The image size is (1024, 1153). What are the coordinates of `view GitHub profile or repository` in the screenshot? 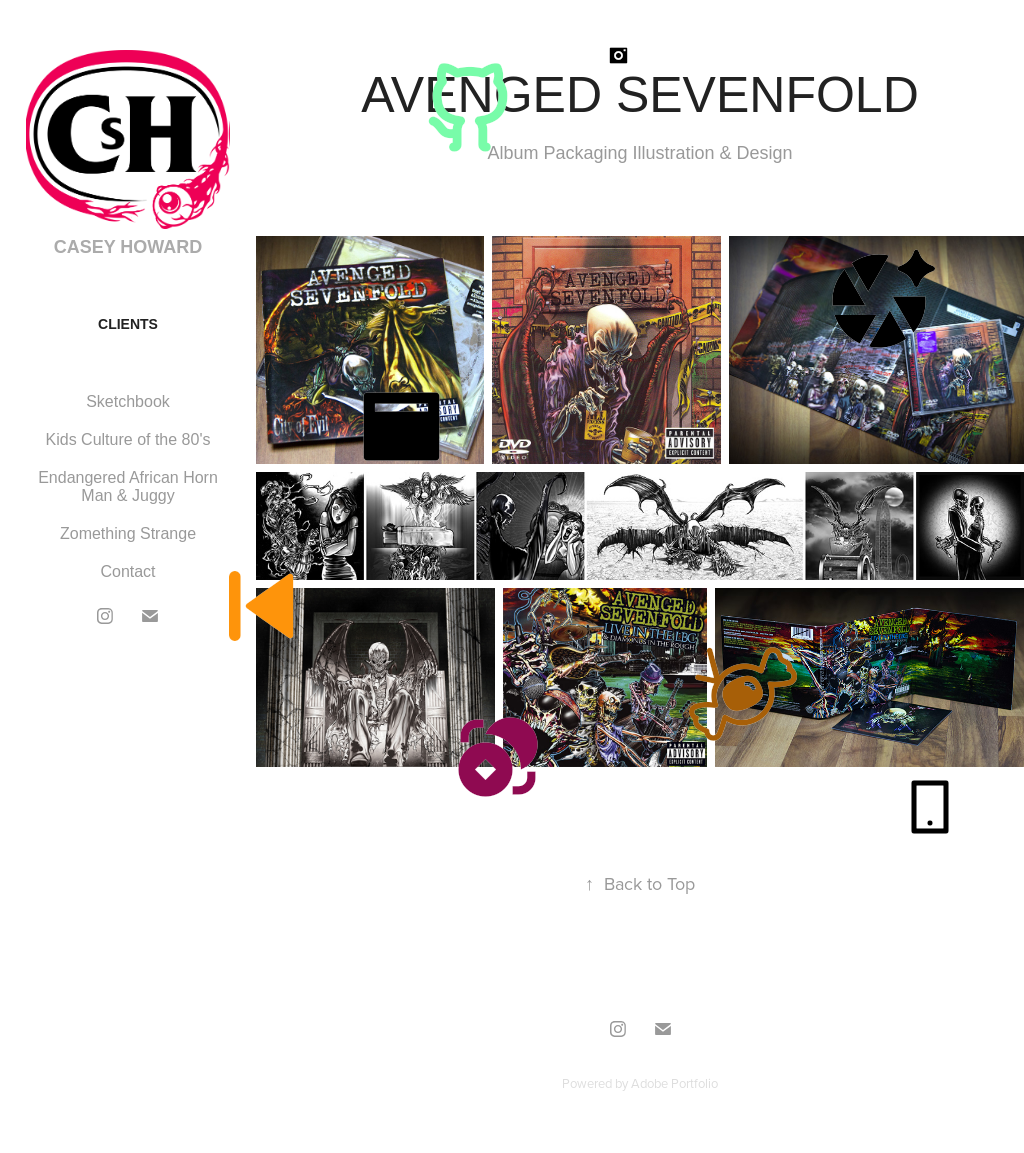 It's located at (470, 106).